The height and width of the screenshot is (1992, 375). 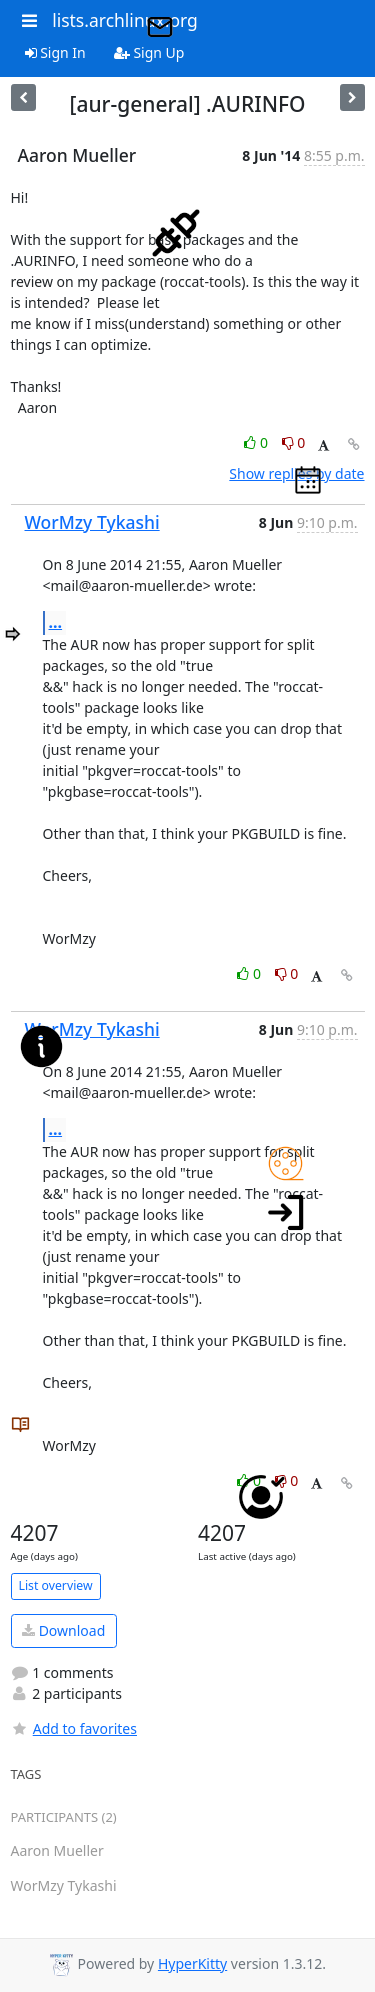 What do you see at coordinates (308, 481) in the screenshot?
I see `view calendar or scheduled events` at bounding box center [308, 481].